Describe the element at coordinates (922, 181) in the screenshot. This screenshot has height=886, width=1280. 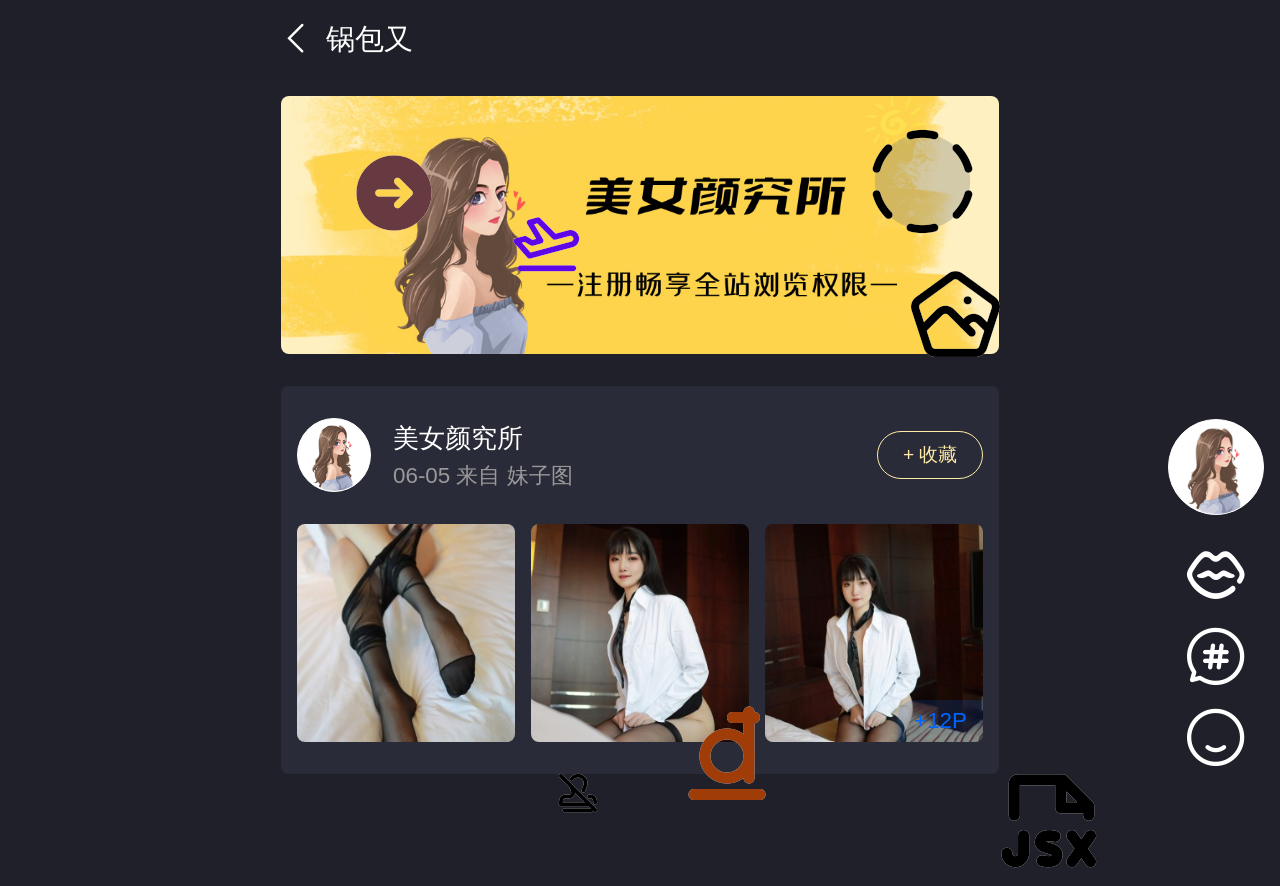
I see `indicates loading or processing in progress` at that location.